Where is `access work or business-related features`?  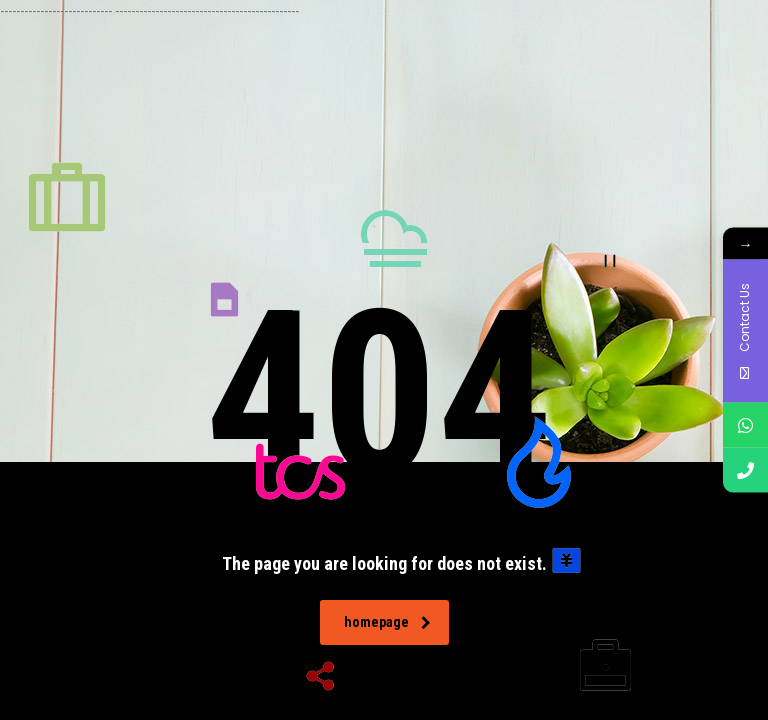
access work or business-related features is located at coordinates (605, 667).